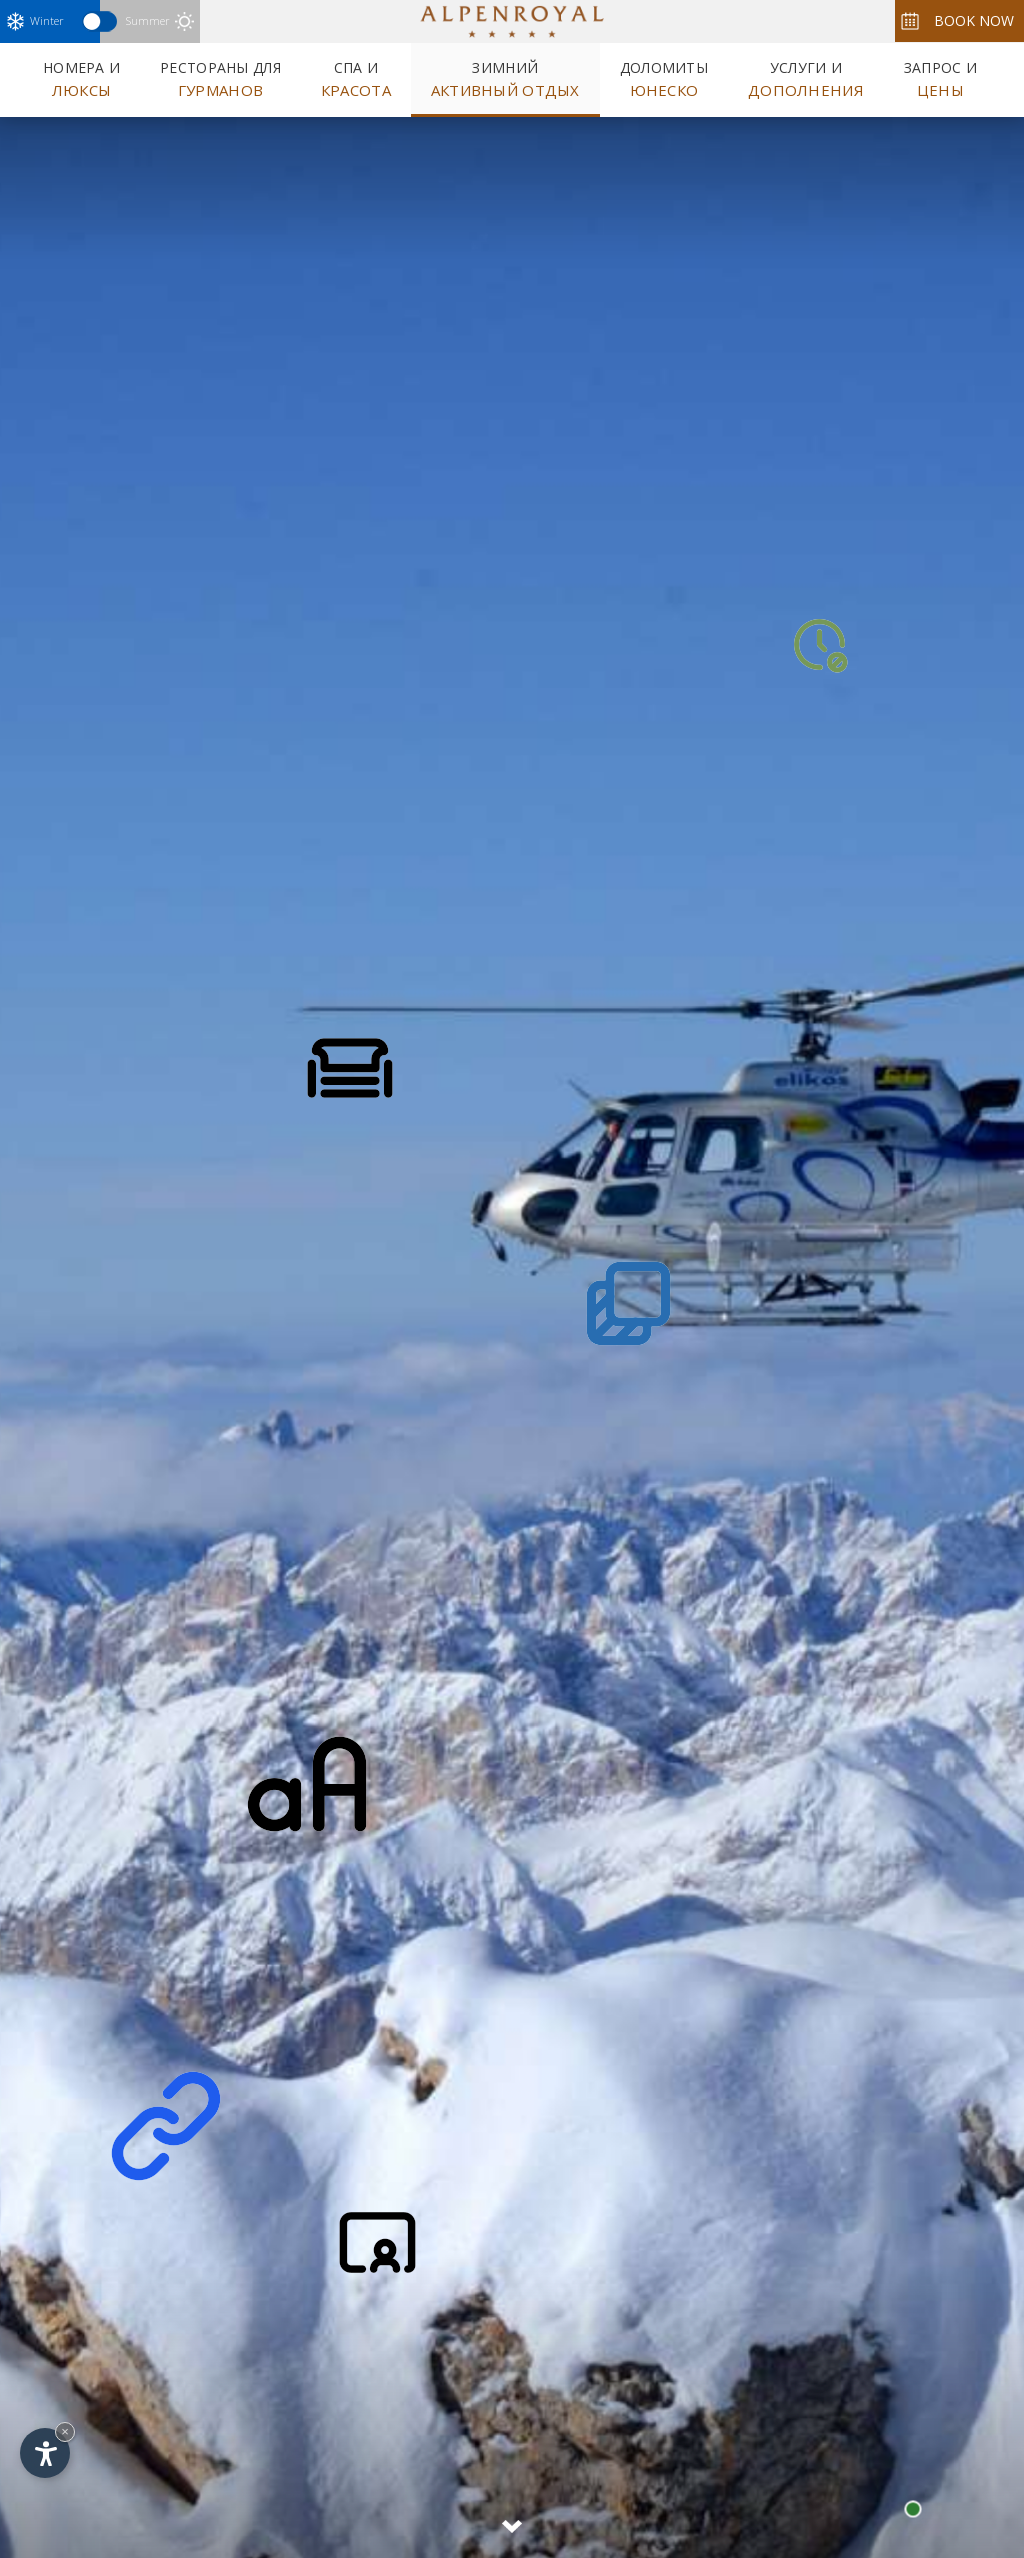 The image size is (1024, 2558). What do you see at coordinates (377, 2242) in the screenshot?
I see `access teaching or presentation tools` at bounding box center [377, 2242].